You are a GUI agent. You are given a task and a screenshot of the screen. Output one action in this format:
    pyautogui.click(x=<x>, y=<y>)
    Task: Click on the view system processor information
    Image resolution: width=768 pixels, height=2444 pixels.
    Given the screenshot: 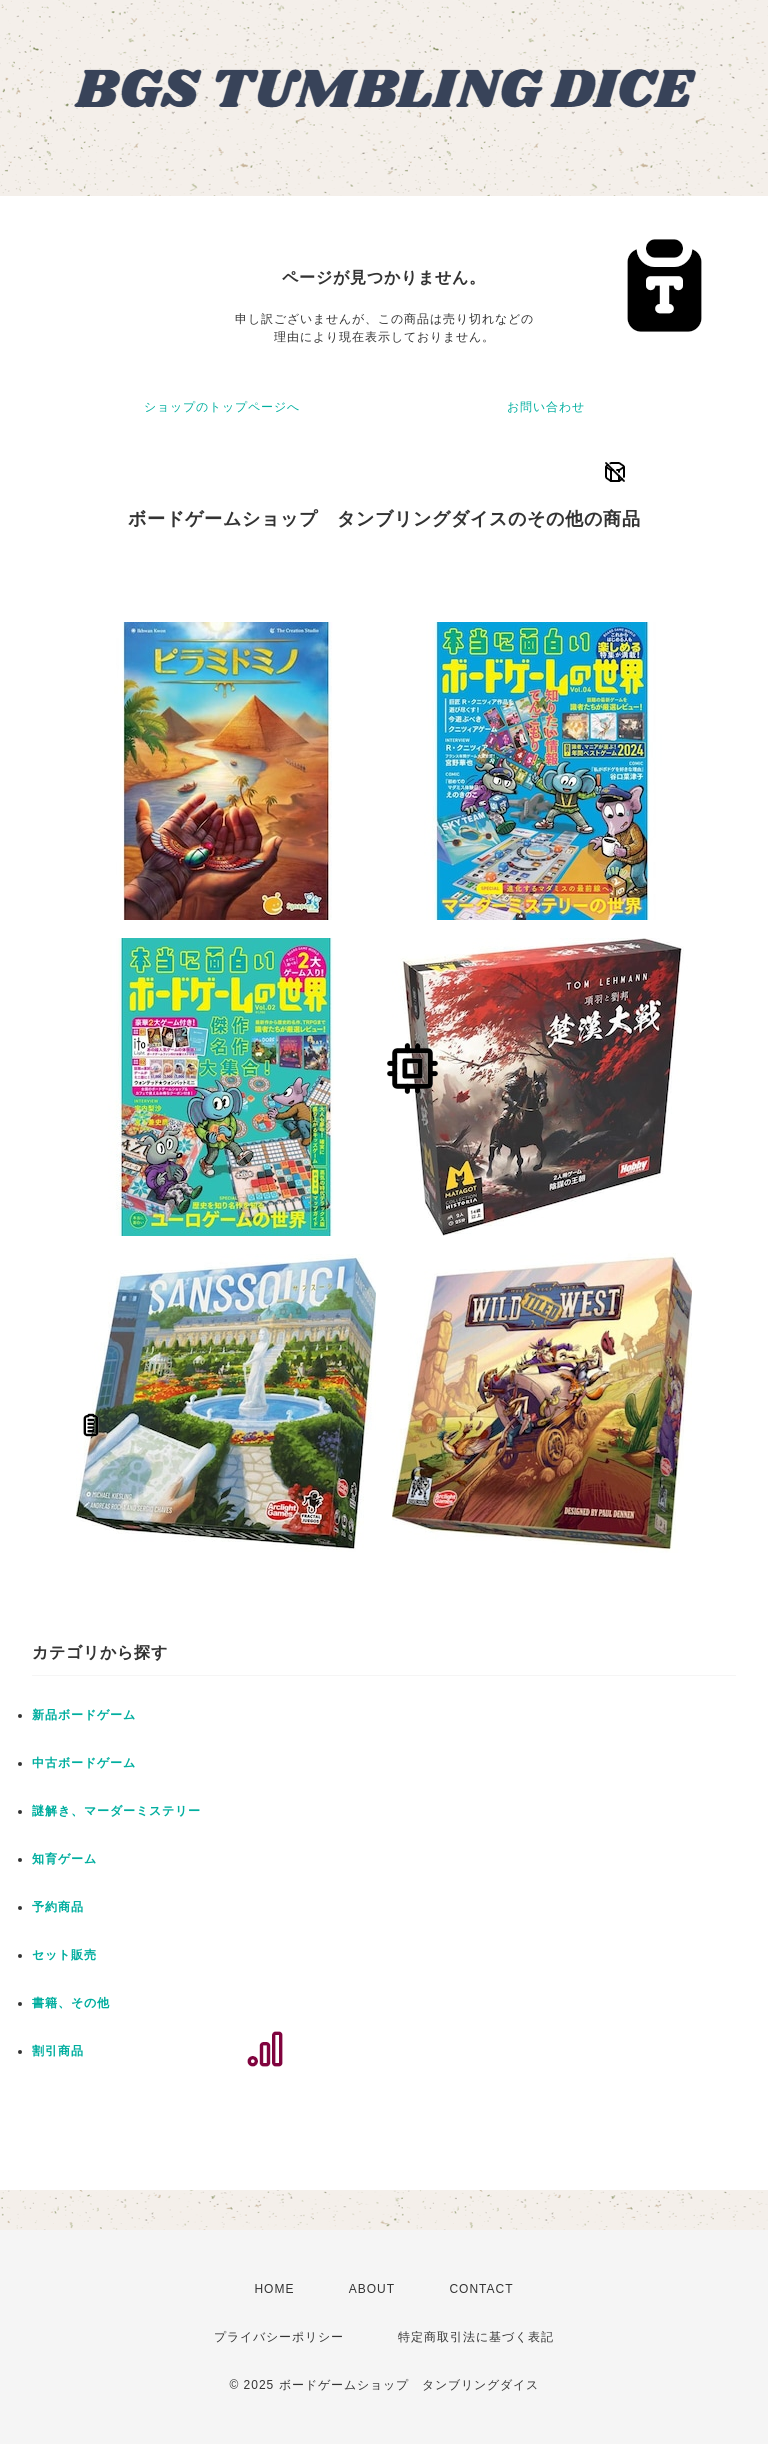 What is the action you would take?
    pyautogui.click(x=412, y=1068)
    